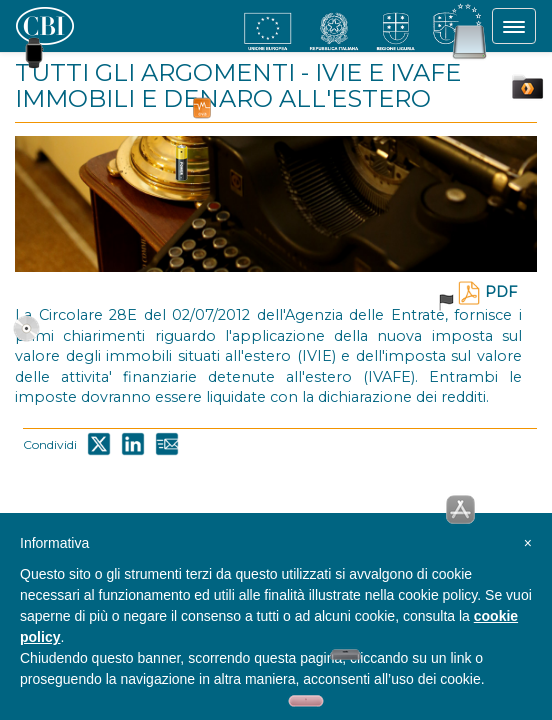 This screenshot has height=720, width=552. I want to click on open cloudflare workers project folder, so click(527, 87).